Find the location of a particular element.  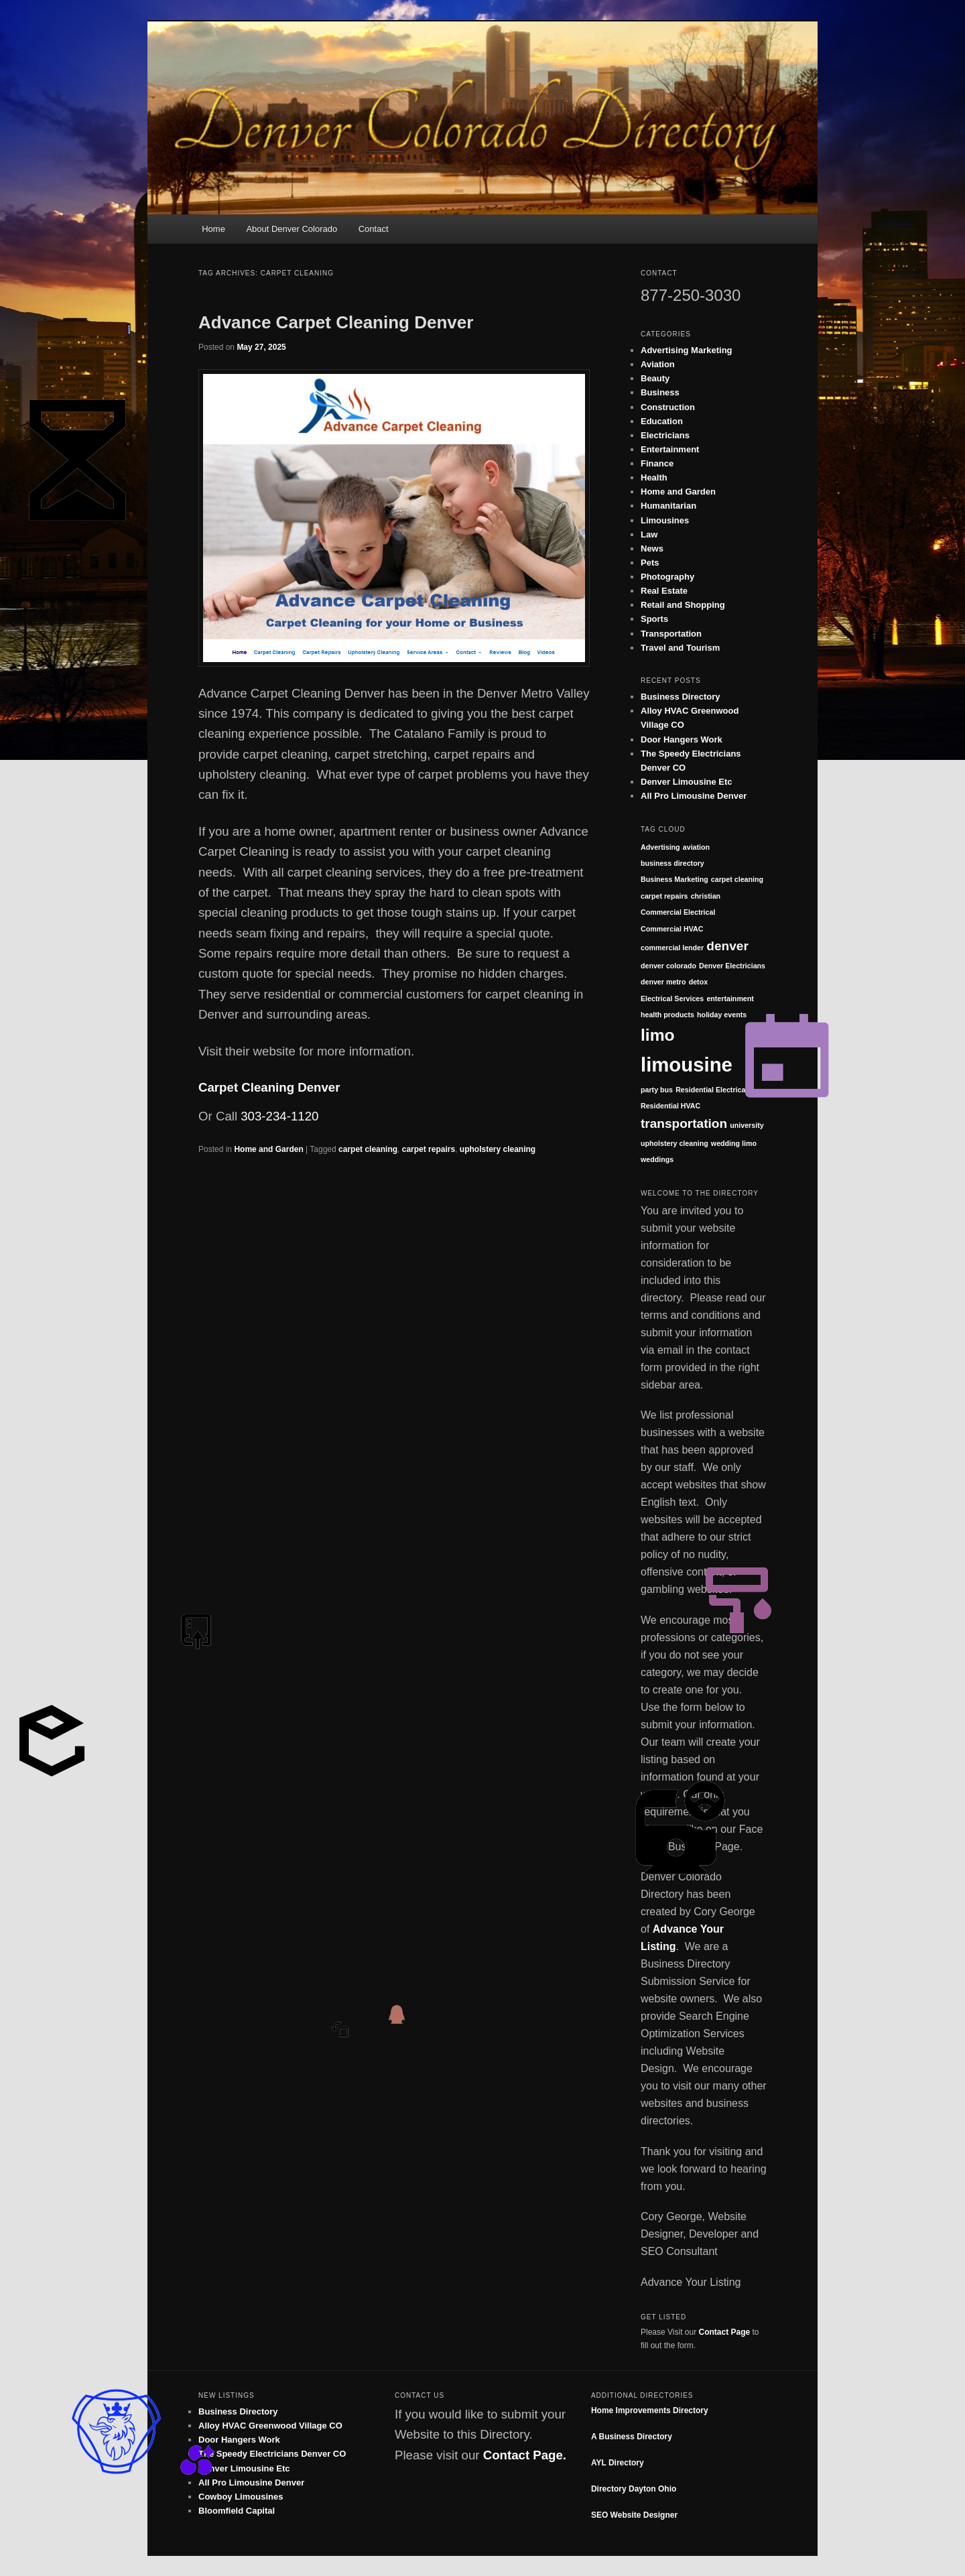

access painting or drawing tools is located at coordinates (736, 1598).